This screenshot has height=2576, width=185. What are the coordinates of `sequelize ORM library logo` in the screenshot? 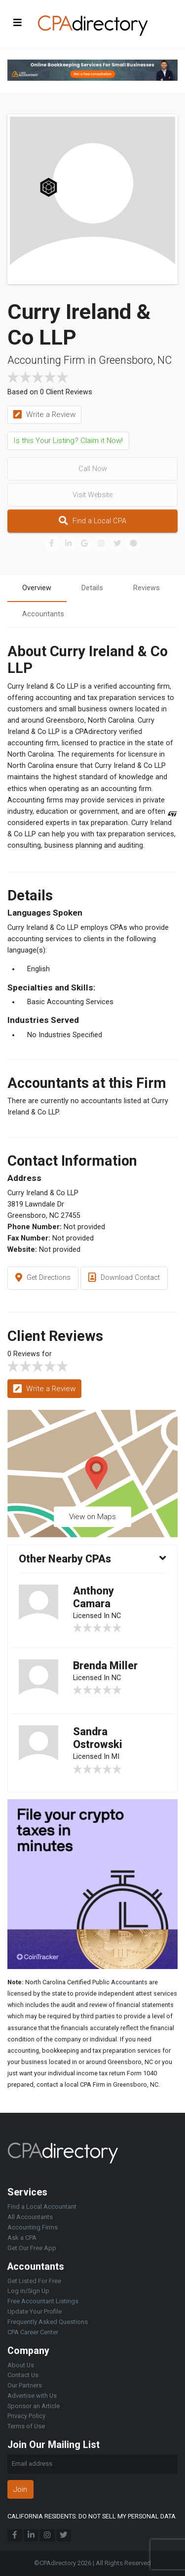 It's located at (48, 187).